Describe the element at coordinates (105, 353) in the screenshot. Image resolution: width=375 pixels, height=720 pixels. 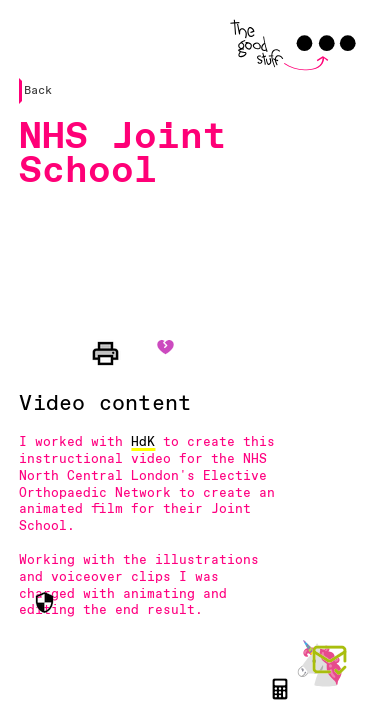
I see `print current document or page` at that location.